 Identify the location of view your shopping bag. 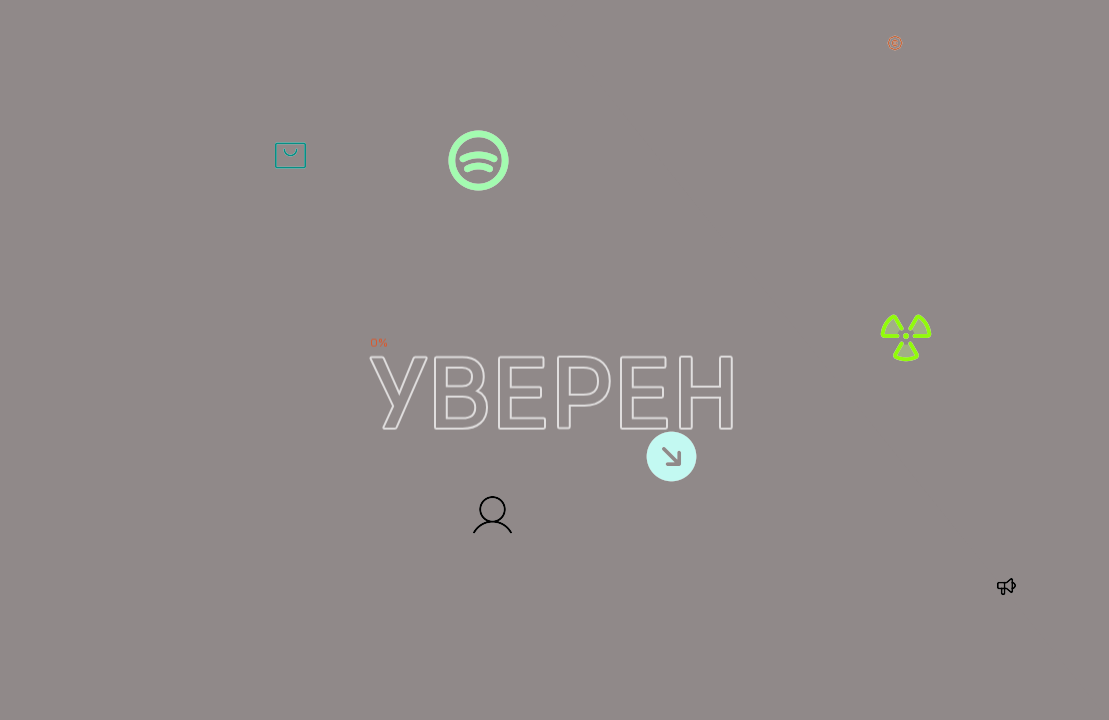
(290, 155).